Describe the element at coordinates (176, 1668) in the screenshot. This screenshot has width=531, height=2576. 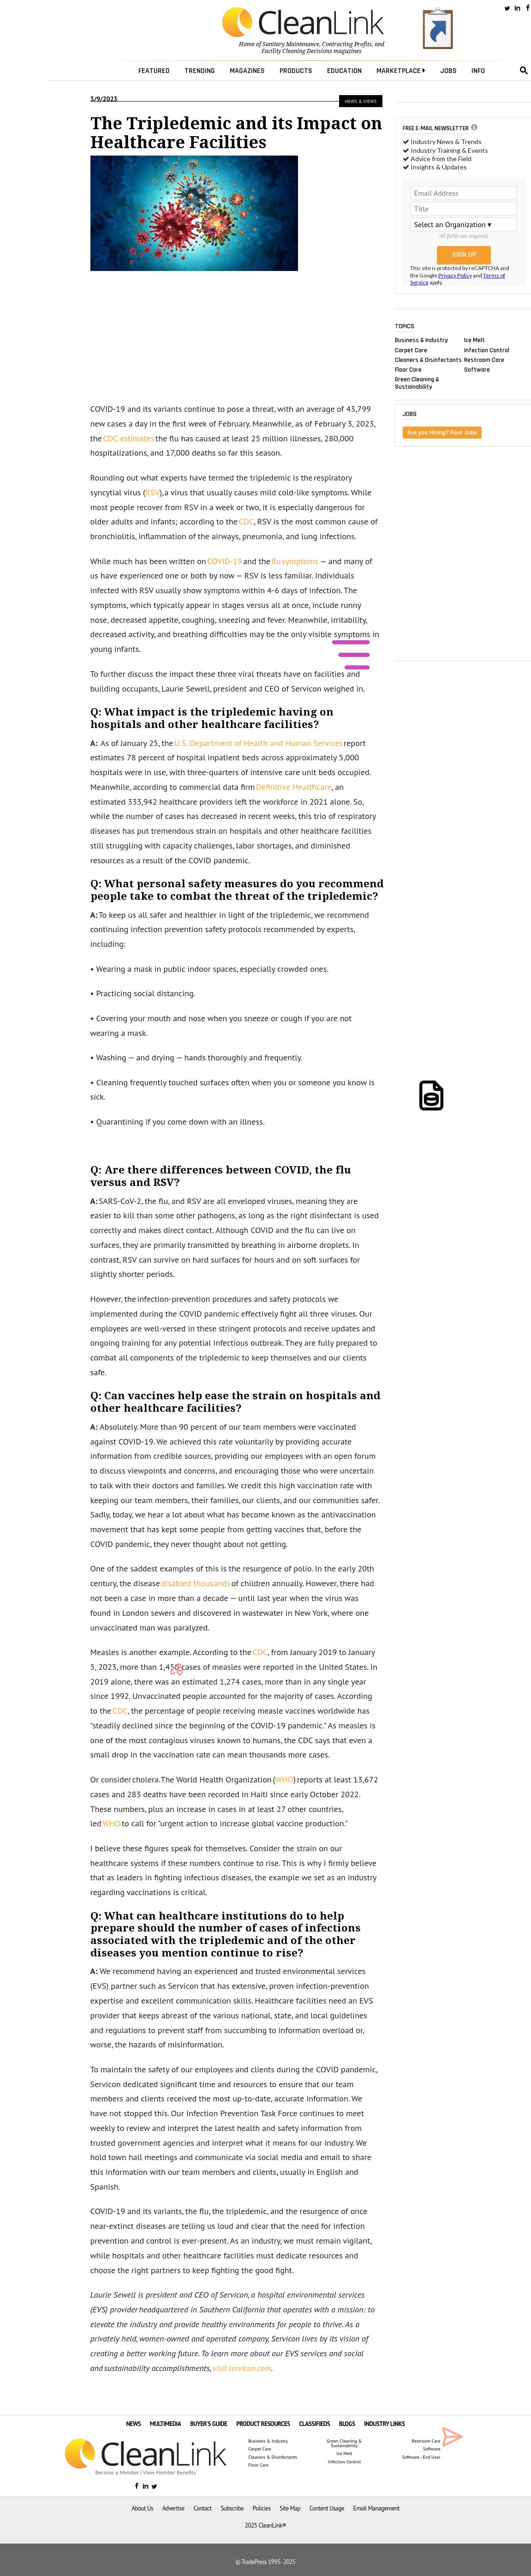
I see `edit your favorites or liked items` at that location.